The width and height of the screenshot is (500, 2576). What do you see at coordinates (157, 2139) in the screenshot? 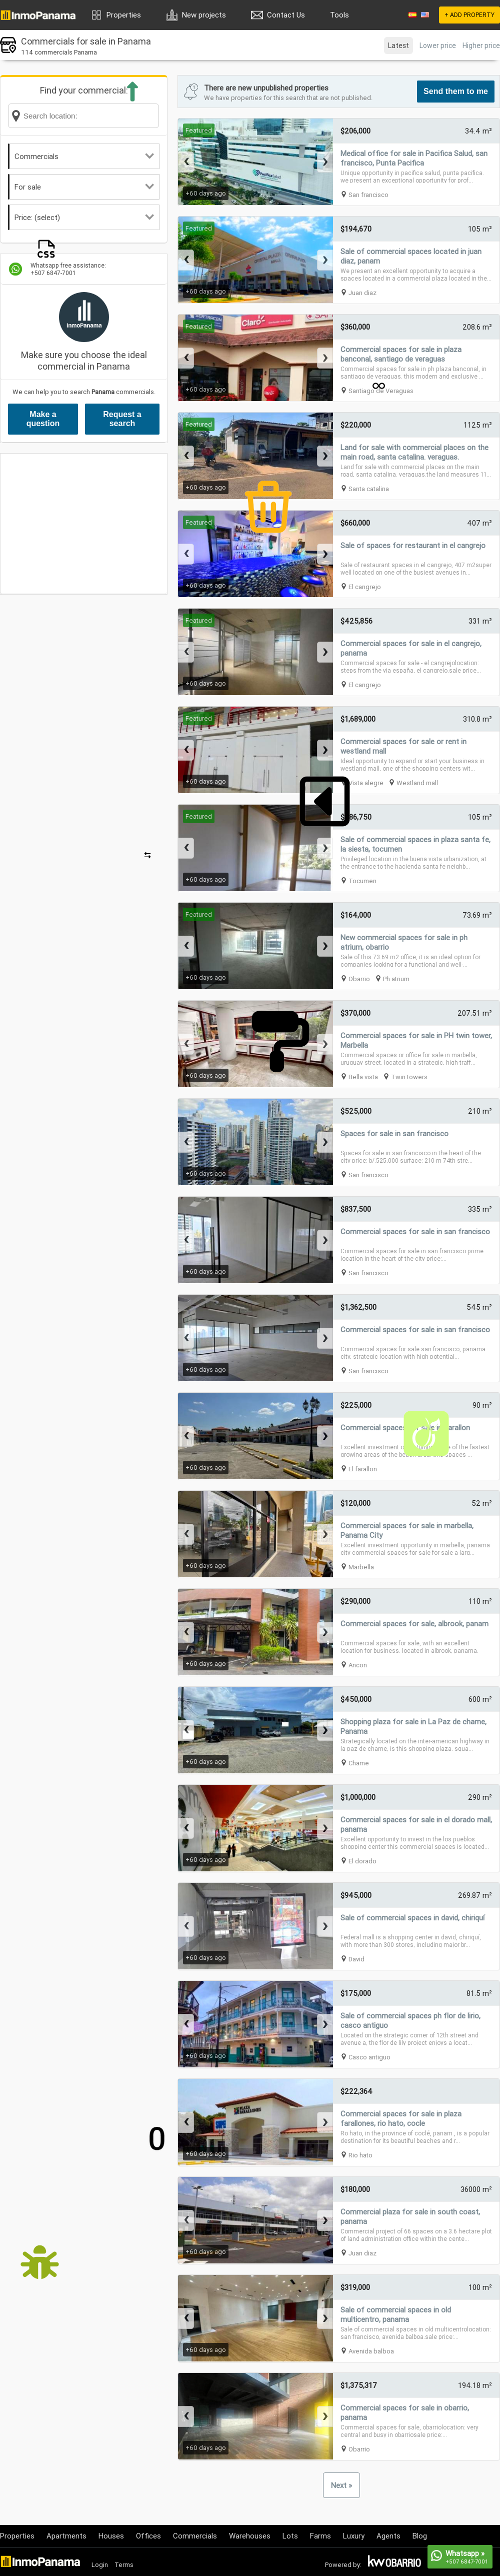
I see `set exposure compensation to zero` at bounding box center [157, 2139].